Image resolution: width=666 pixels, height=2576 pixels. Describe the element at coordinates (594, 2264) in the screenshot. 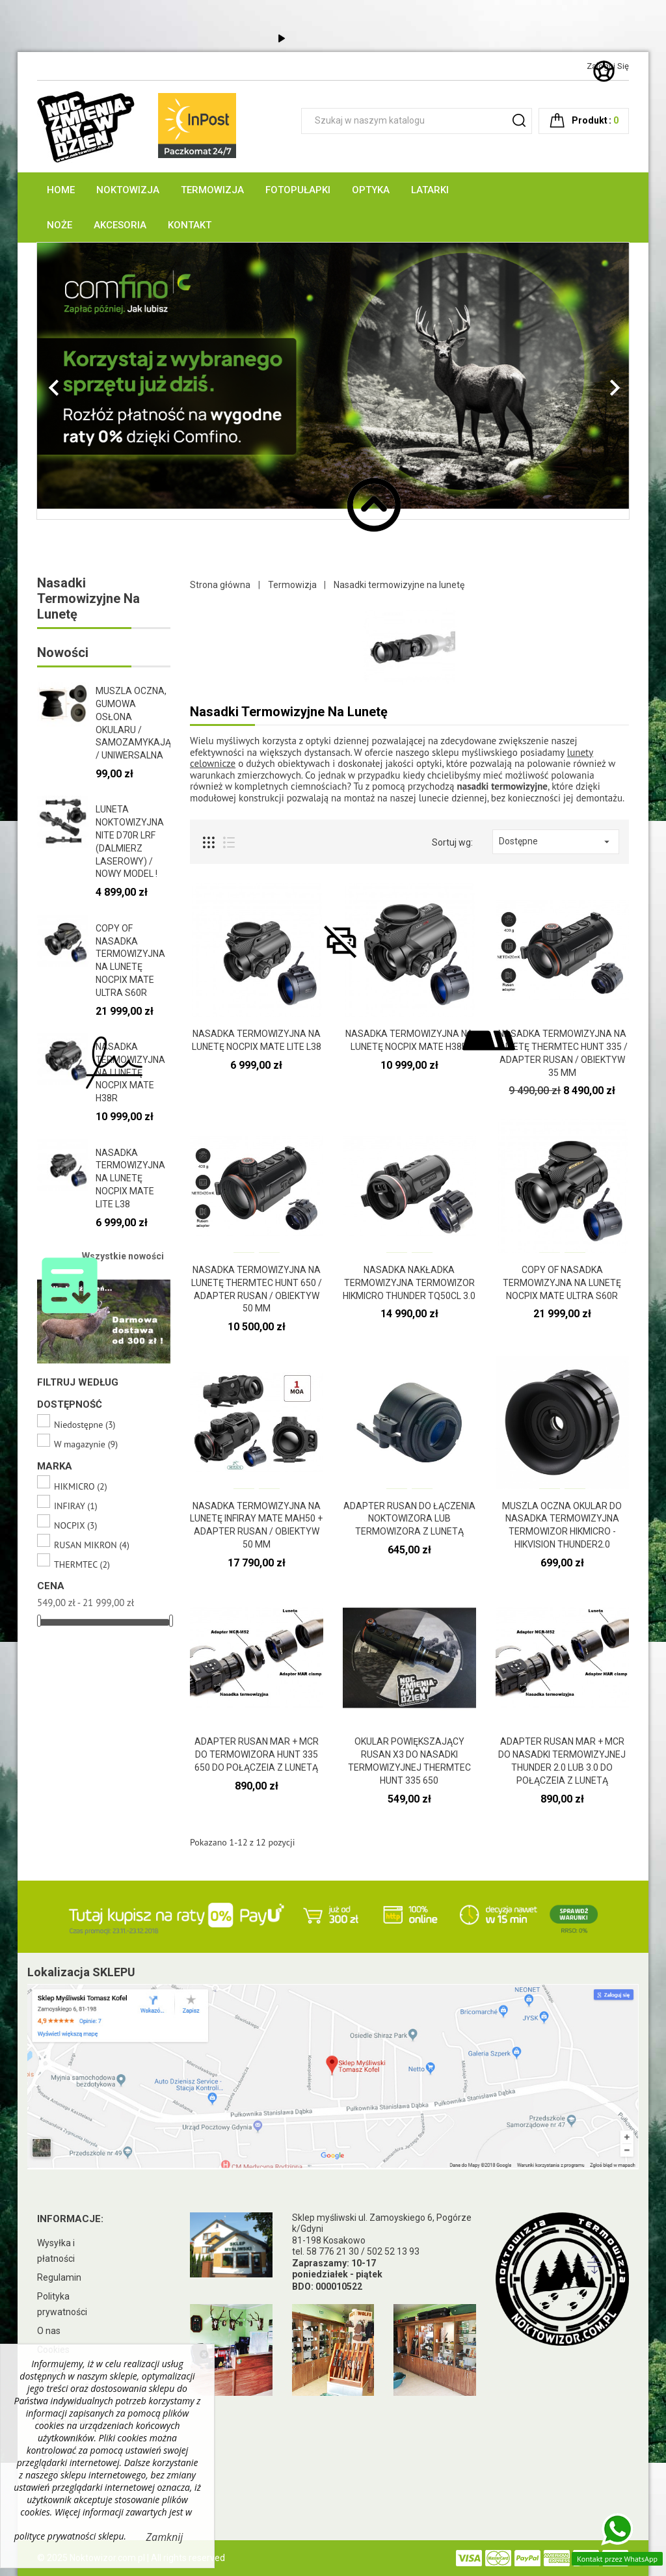

I see `split view vertically` at that location.